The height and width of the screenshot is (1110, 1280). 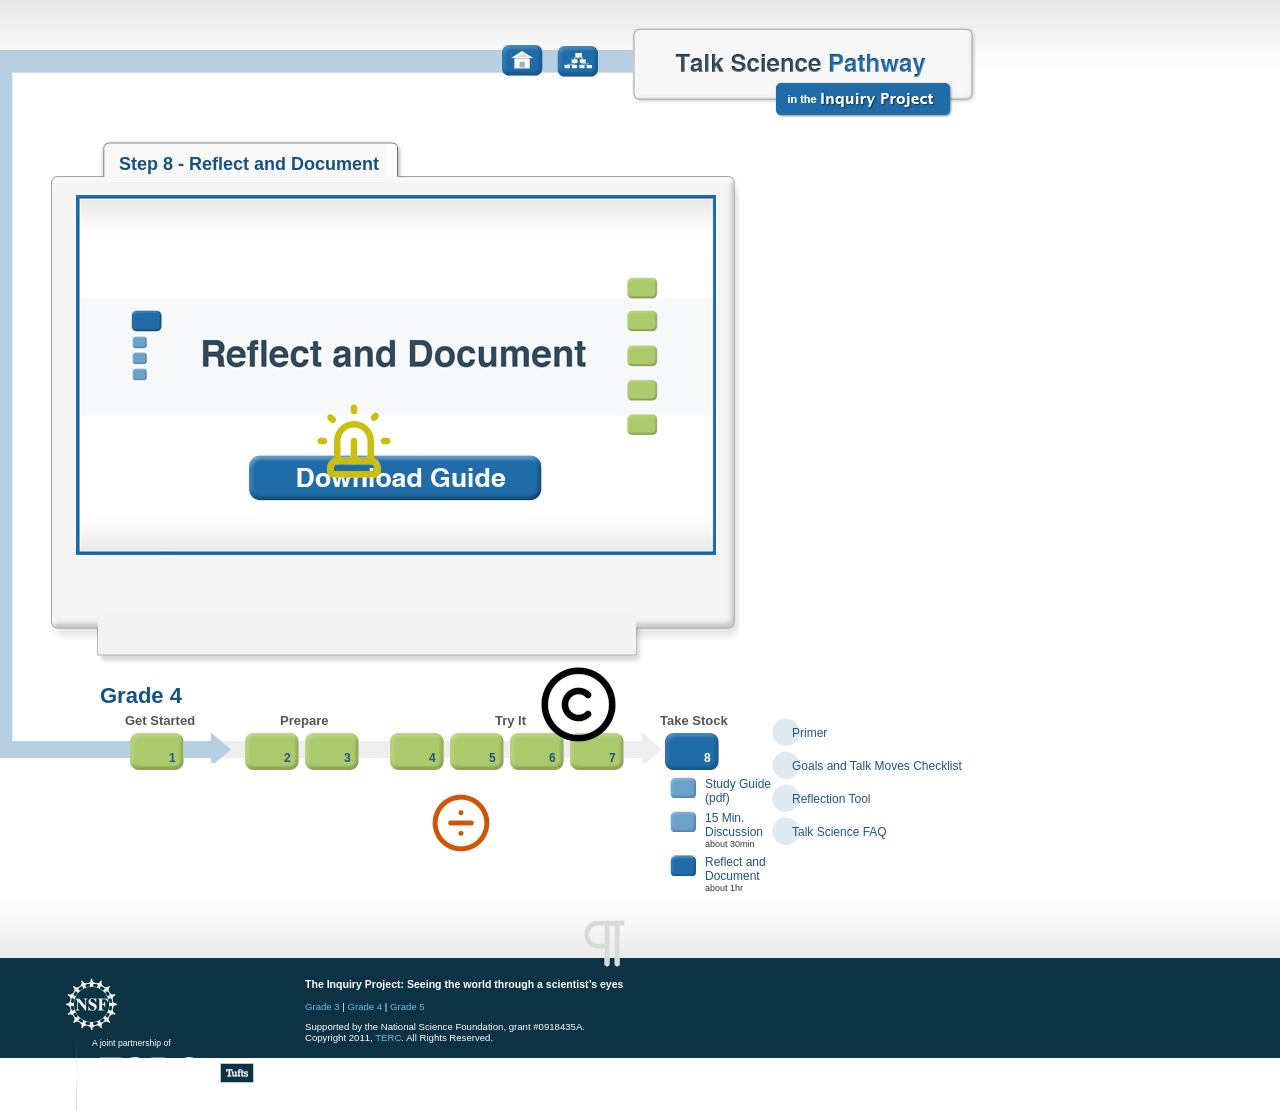 What do you see at coordinates (354, 441) in the screenshot?
I see `trigger an emergency alert` at bounding box center [354, 441].